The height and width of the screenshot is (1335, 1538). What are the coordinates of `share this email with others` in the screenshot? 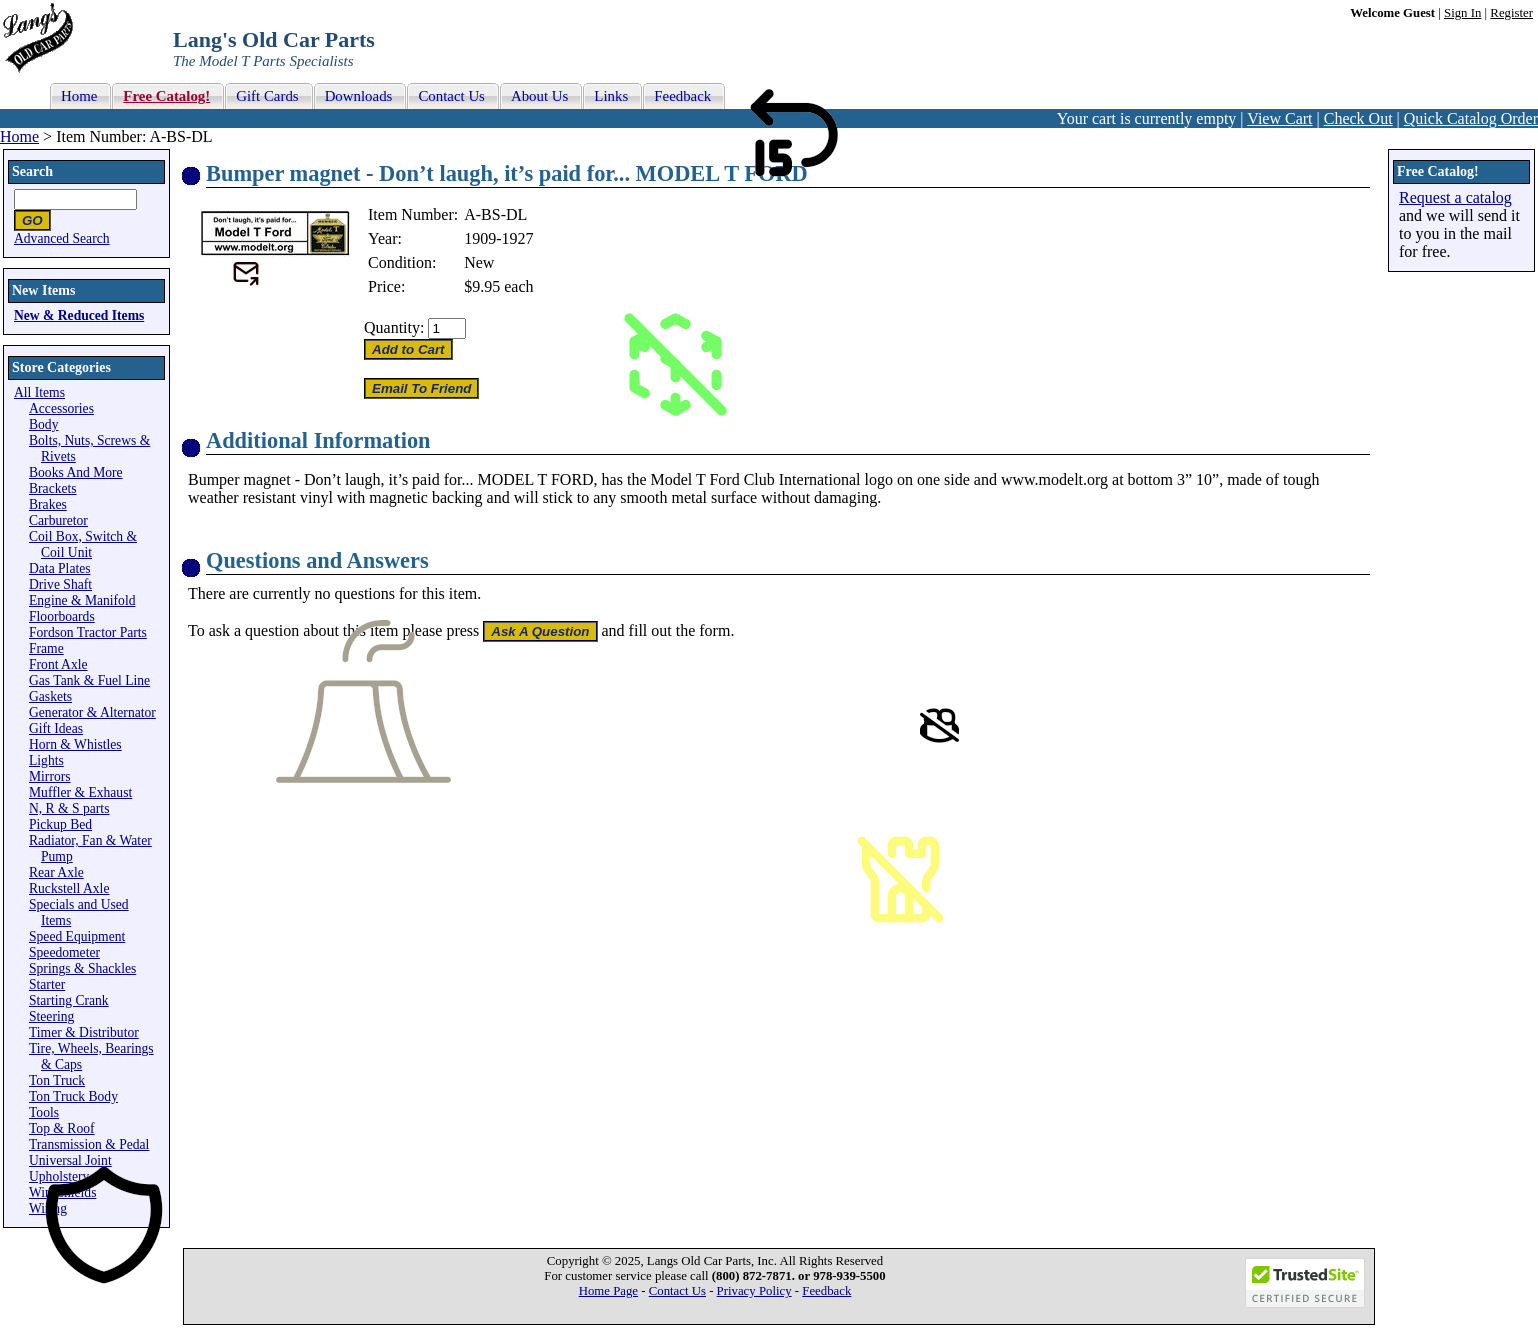 It's located at (246, 272).